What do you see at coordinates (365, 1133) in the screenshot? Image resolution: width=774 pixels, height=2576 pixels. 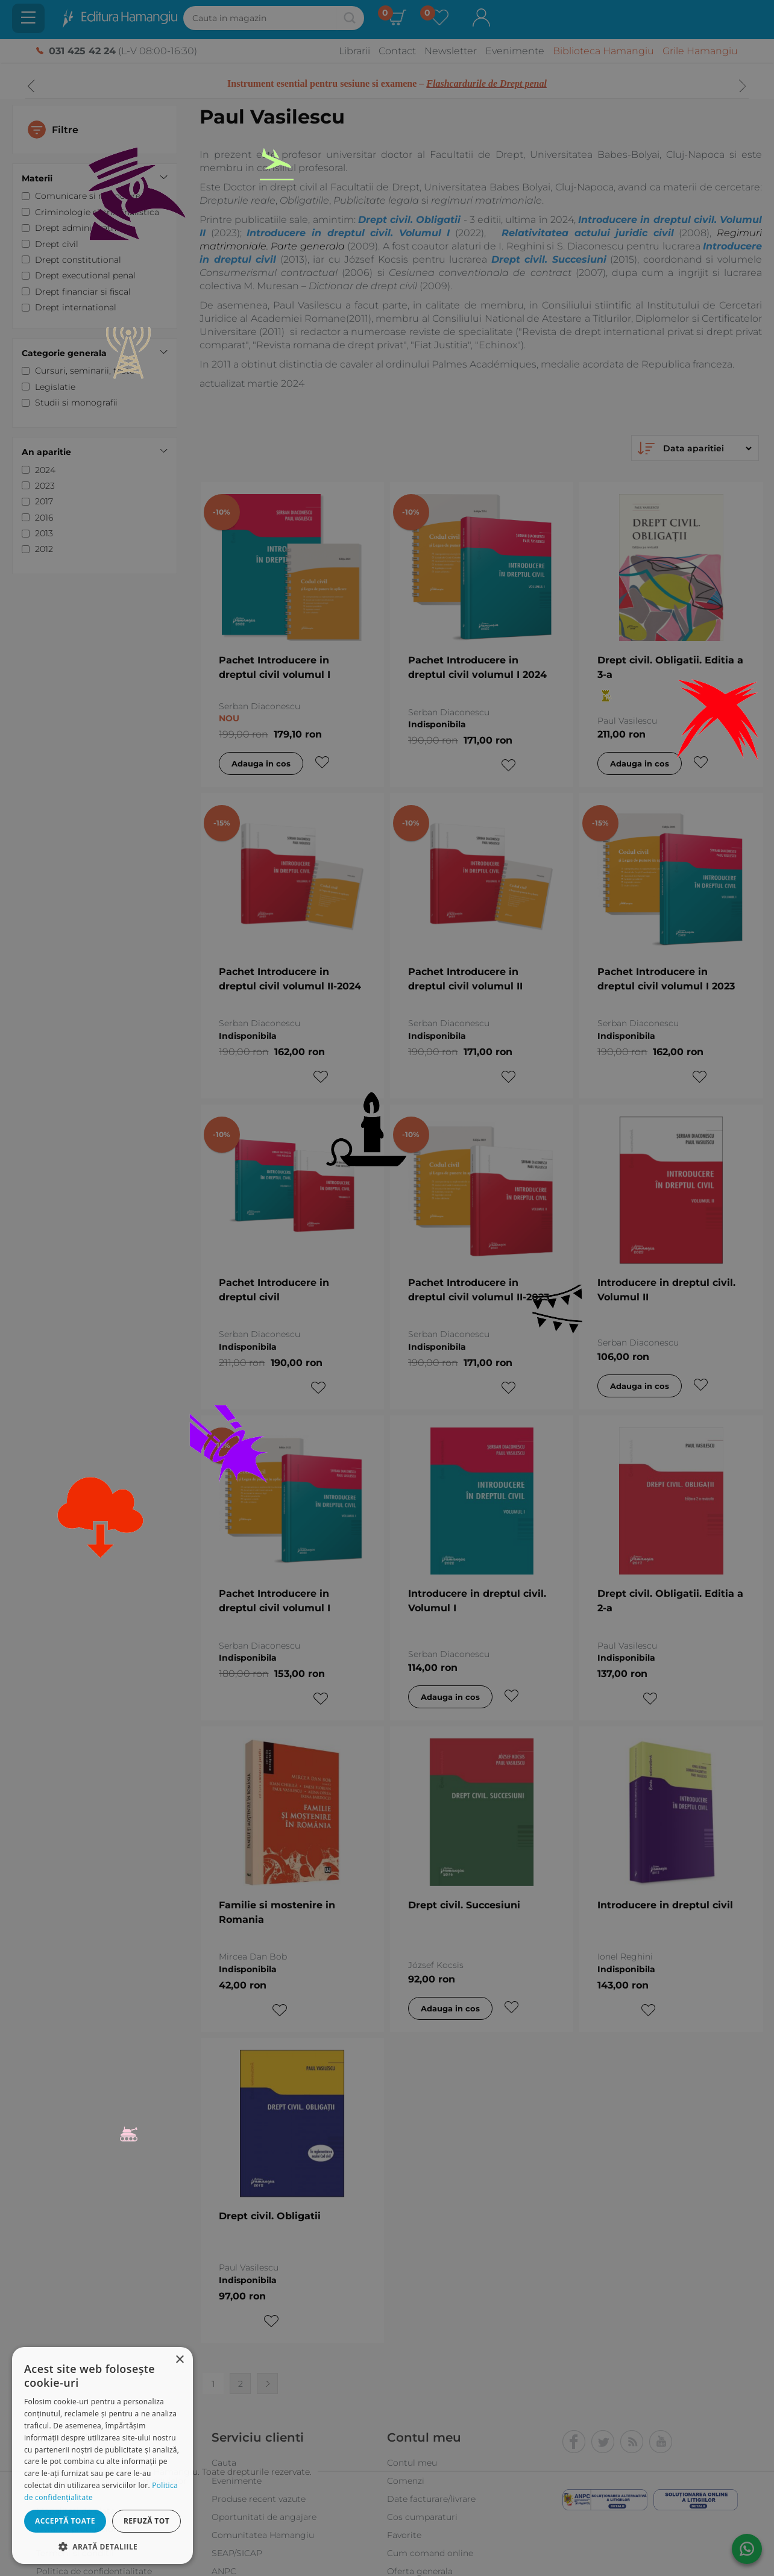 I see `decorative candle or lighting element in a game interface` at bounding box center [365, 1133].